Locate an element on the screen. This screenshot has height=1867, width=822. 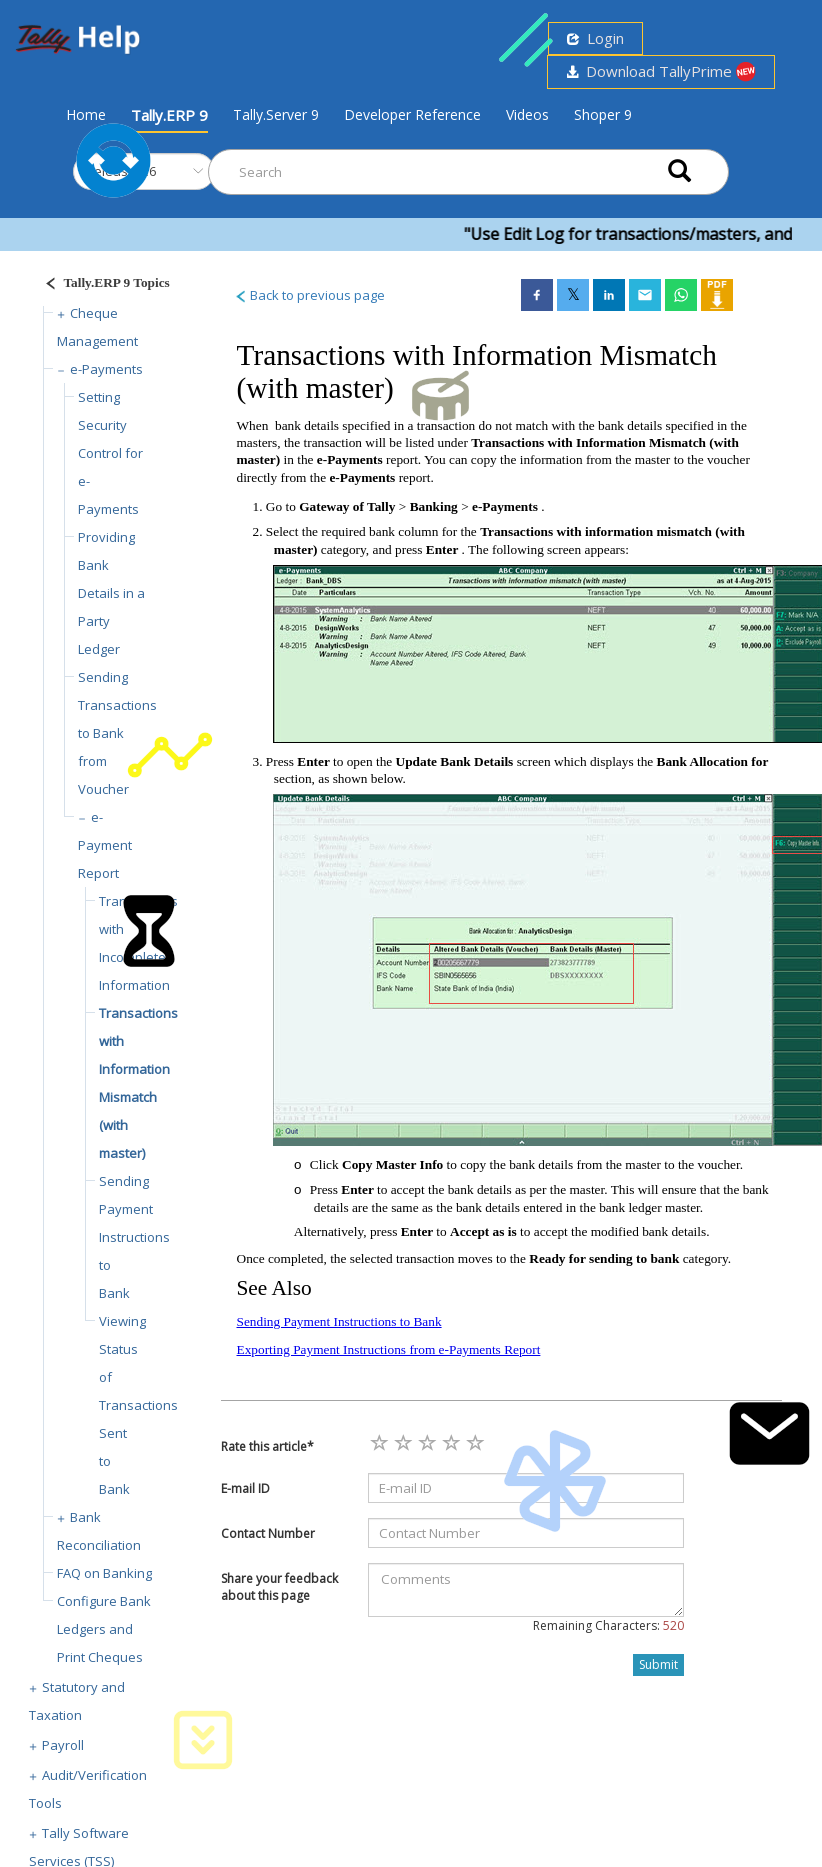
indicates a count or tally of two items is located at coordinates (527, 41).